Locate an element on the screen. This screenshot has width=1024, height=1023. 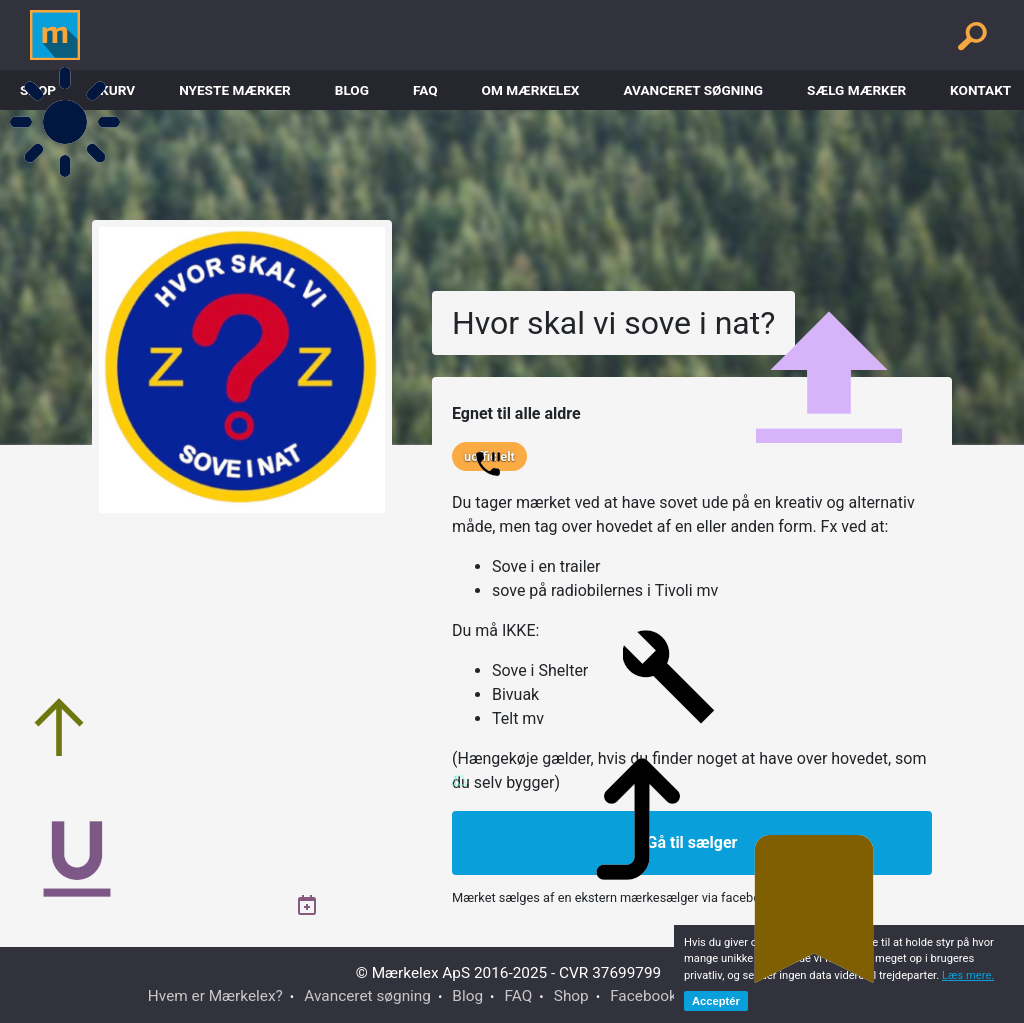
apply underline formatting to selected text is located at coordinates (77, 859).